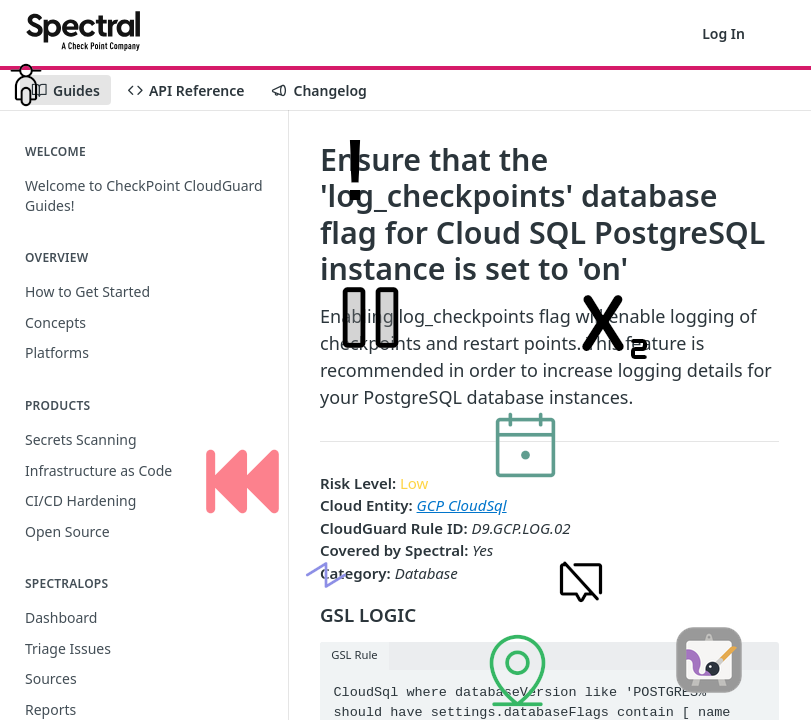 This screenshot has width=811, height=720. Describe the element at coordinates (709, 660) in the screenshot. I see `create or design a new software project` at that location.